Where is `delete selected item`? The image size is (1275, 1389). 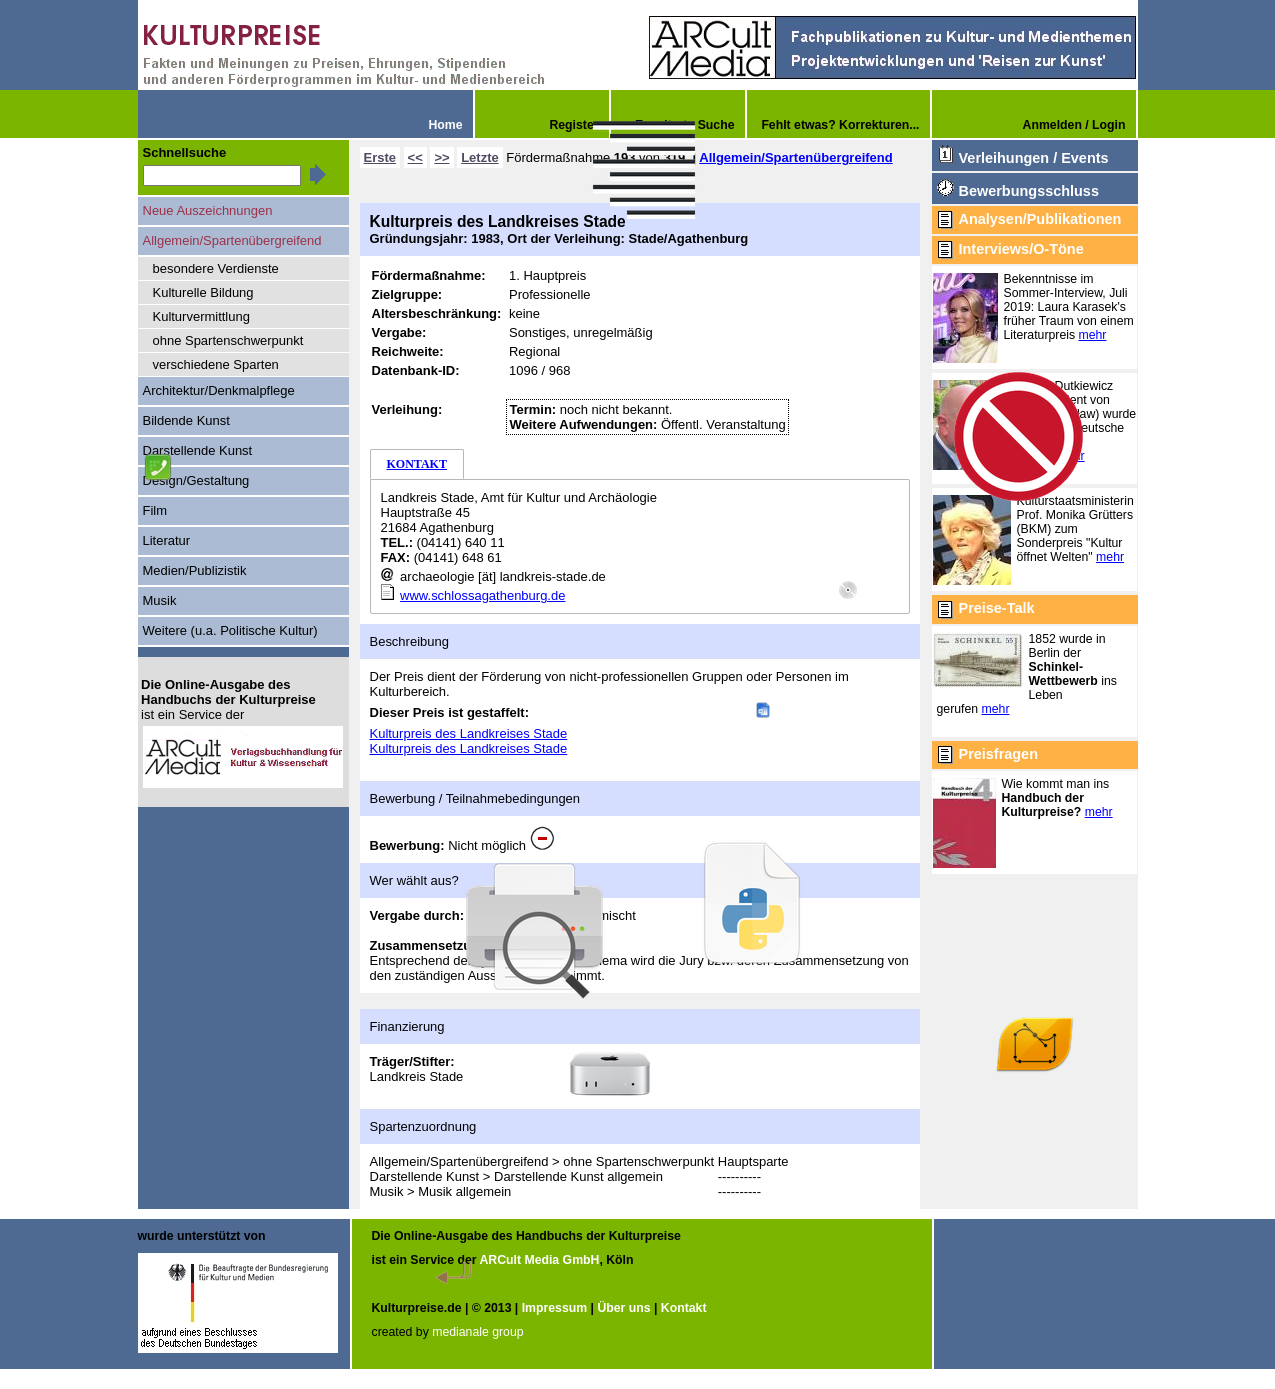
delete selected item is located at coordinates (1018, 436).